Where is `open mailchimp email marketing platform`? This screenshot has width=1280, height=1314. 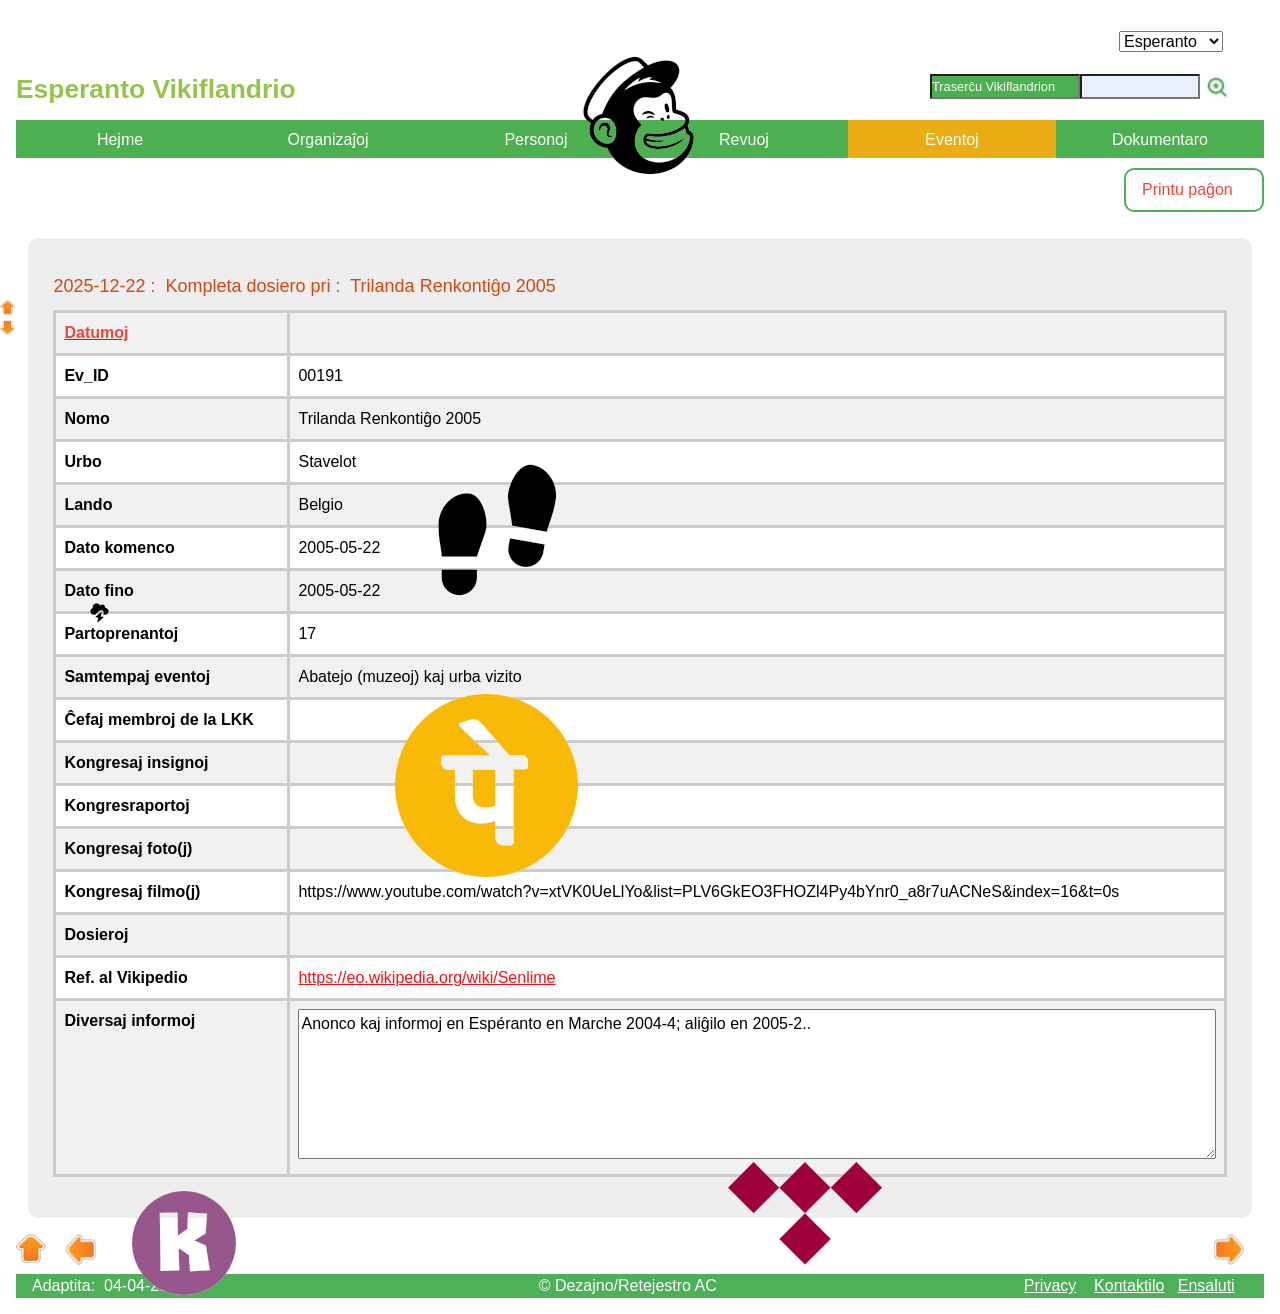 open mailchimp email marketing platform is located at coordinates (638, 115).